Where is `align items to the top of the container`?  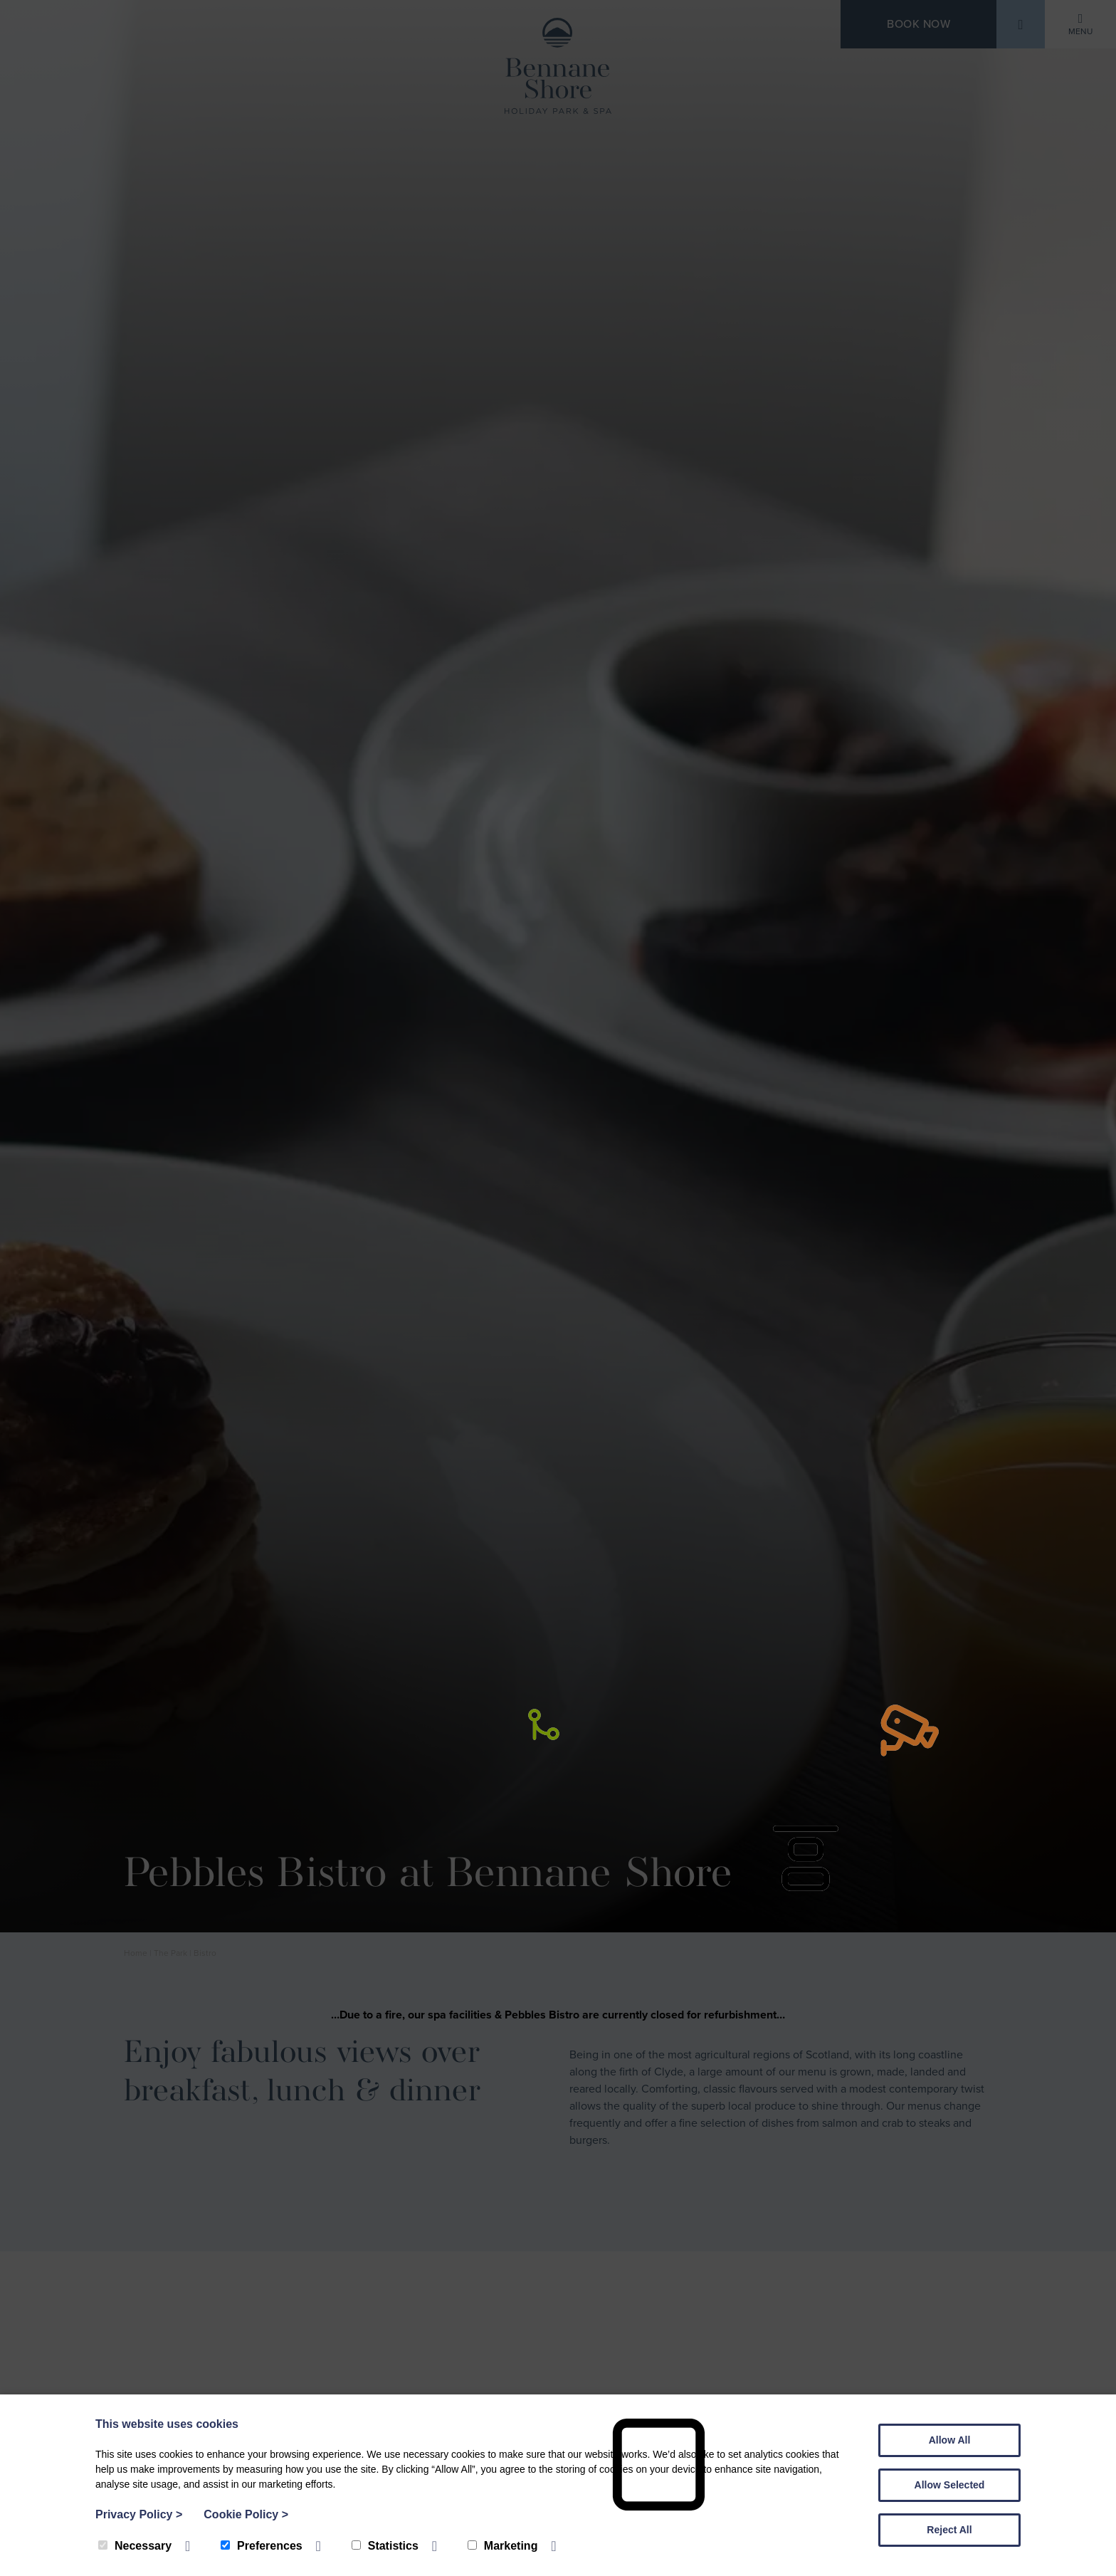 align items to the top of the container is located at coordinates (806, 1858).